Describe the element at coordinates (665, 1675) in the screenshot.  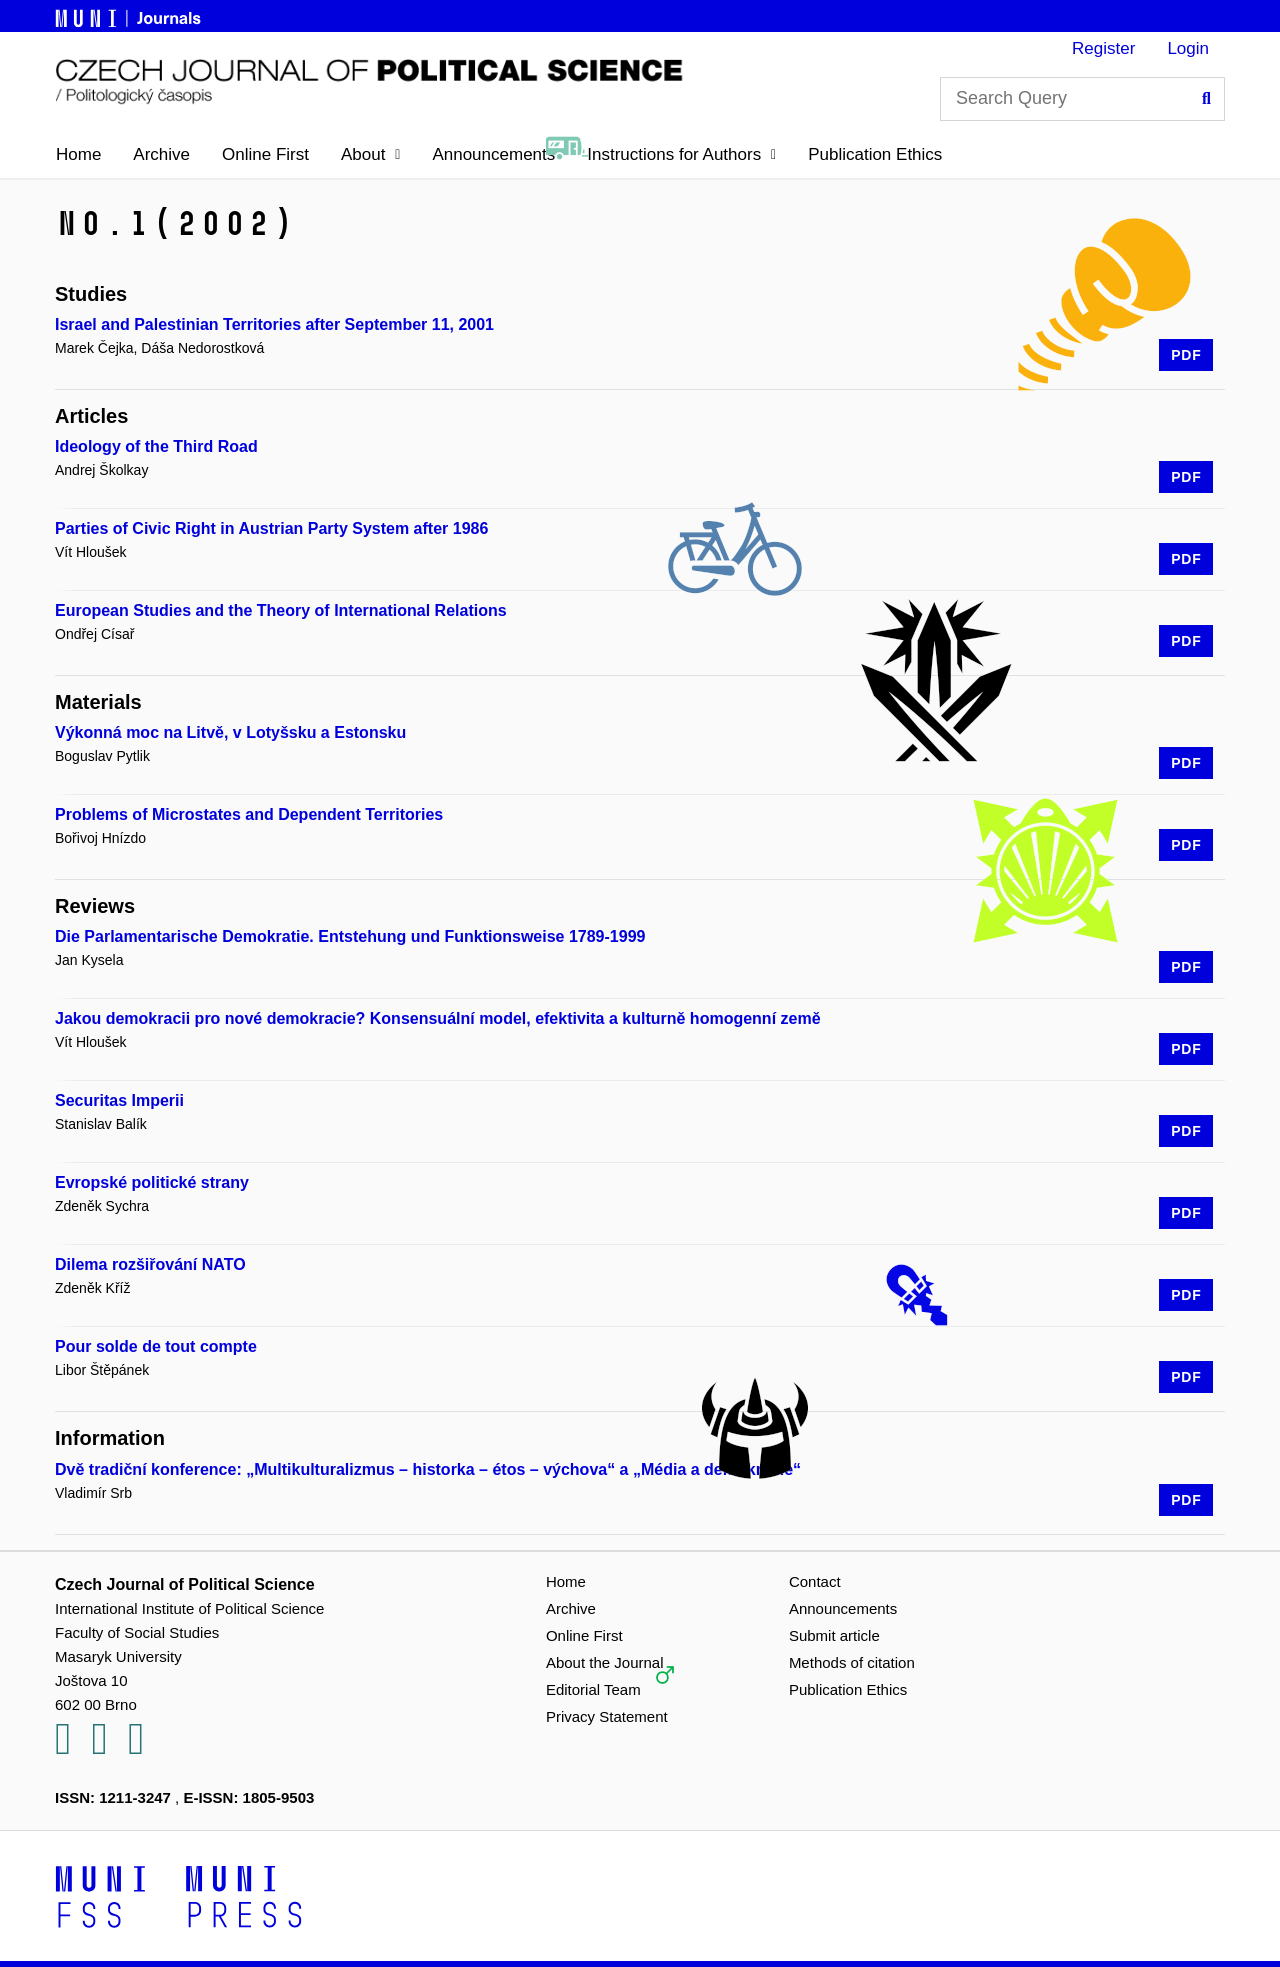
I see `indicates male gender option` at that location.